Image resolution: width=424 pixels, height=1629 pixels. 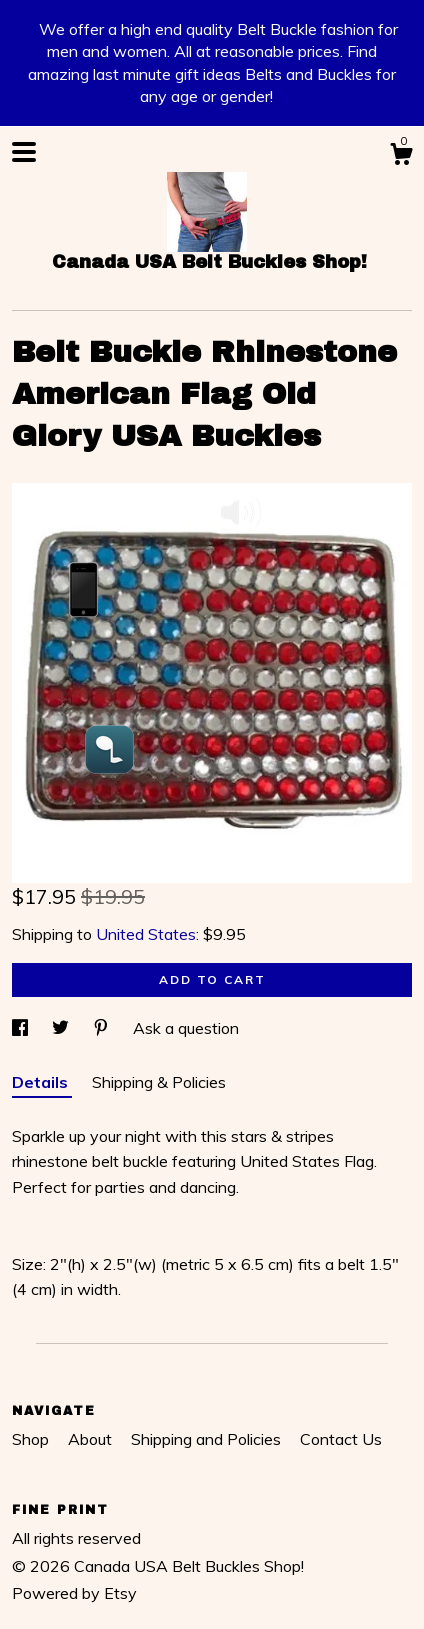 What do you see at coordinates (241, 512) in the screenshot?
I see `adjust system volume level` at bounding box center [241, 512].